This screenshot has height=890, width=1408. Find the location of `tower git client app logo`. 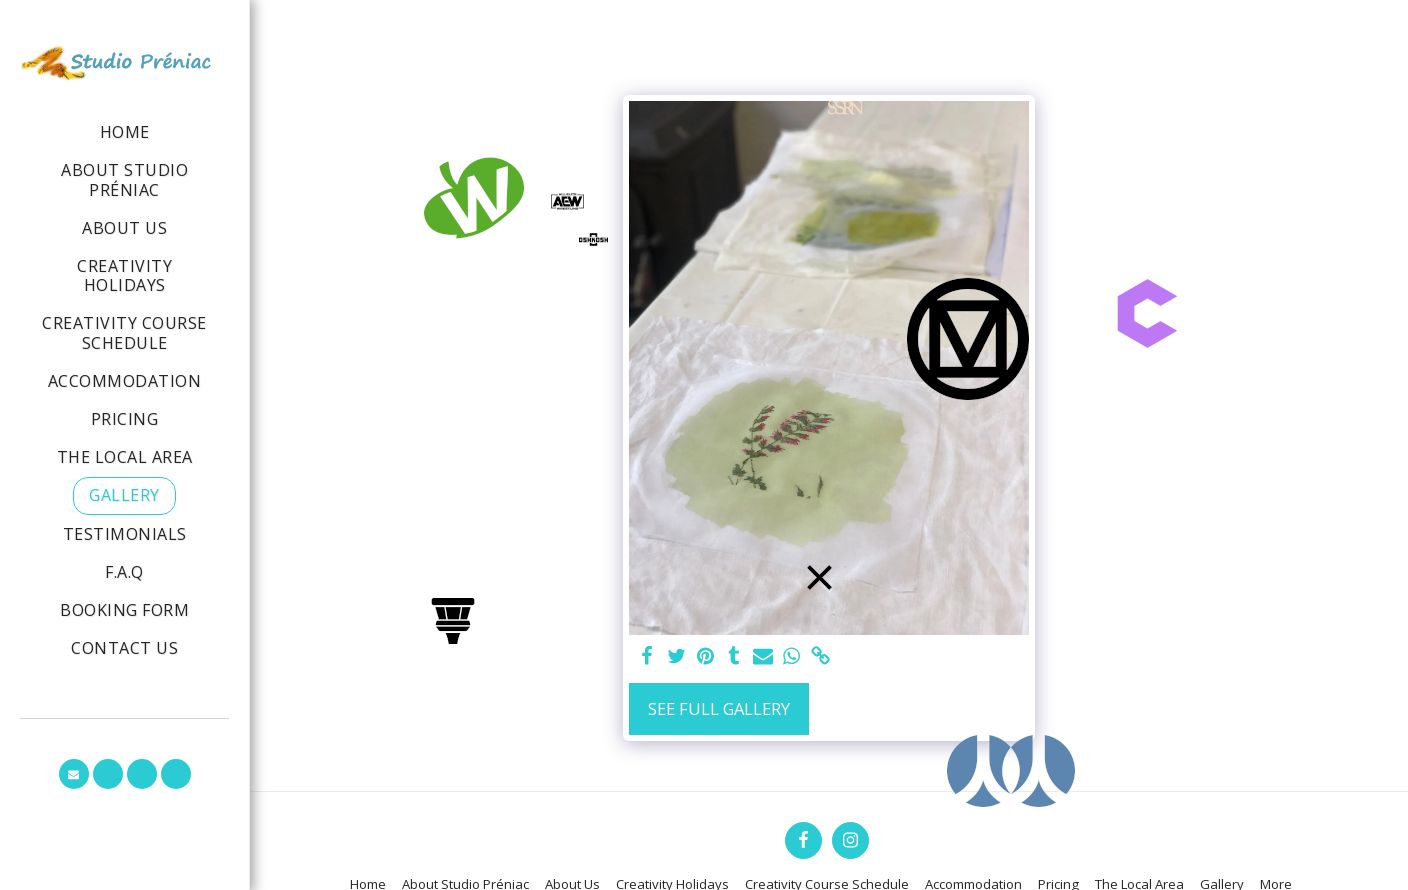

tower git client app logo is located at coordinates (453, 621).